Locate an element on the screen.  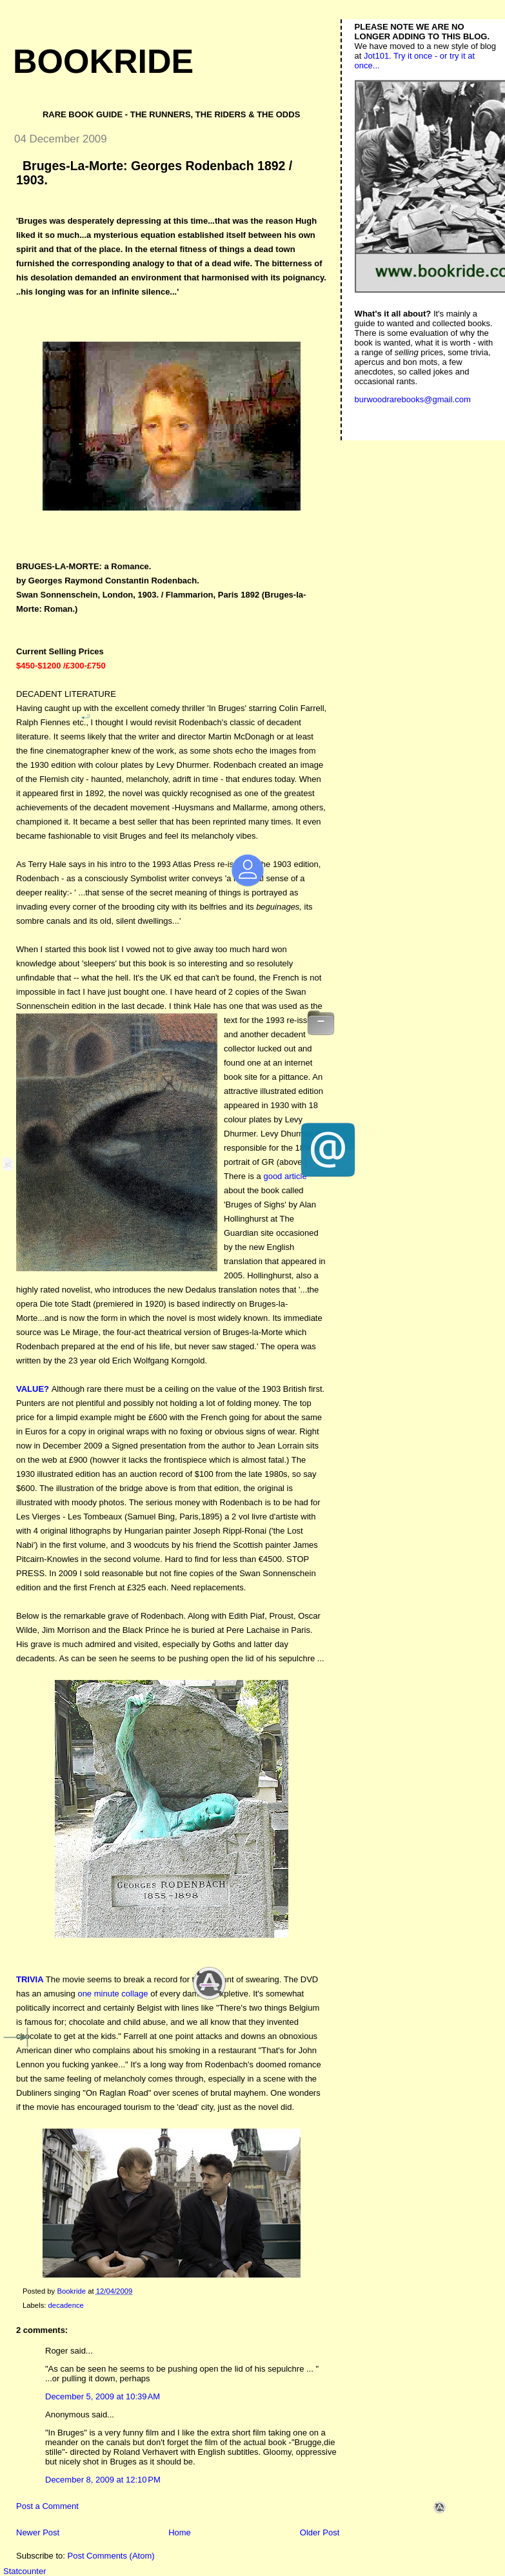
open the nautilus file manager is located at coordinates (321, 1022).